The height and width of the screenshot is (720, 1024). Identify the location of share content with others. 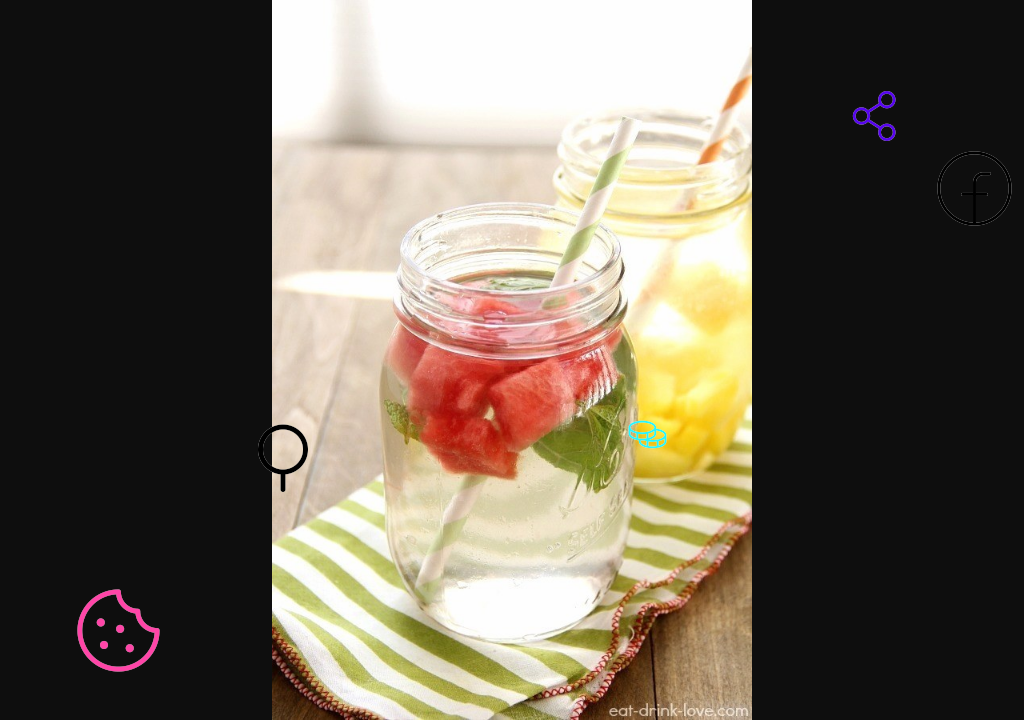
(876, 116).